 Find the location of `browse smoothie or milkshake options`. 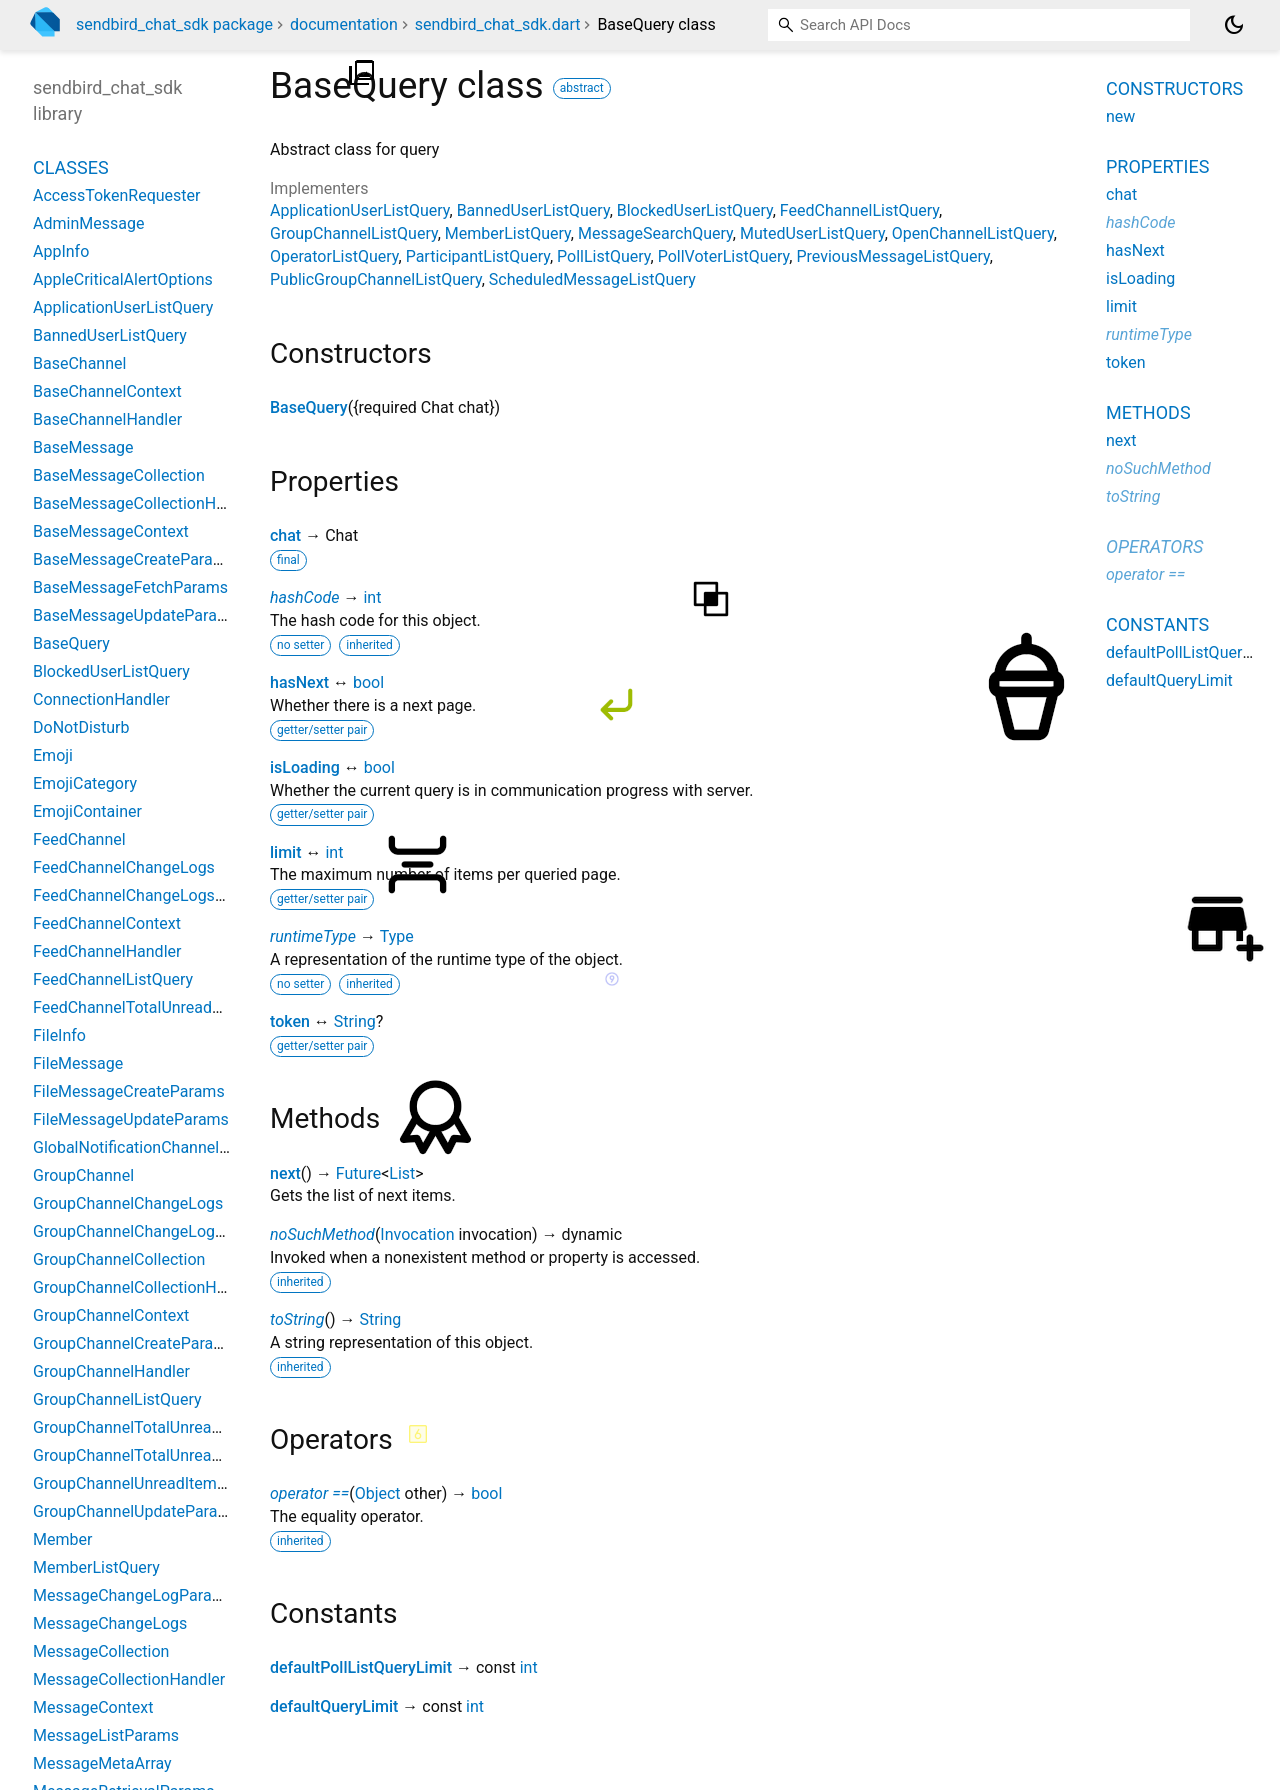

browse smoothie or milkshake options is located at coordinates (1026, 686).